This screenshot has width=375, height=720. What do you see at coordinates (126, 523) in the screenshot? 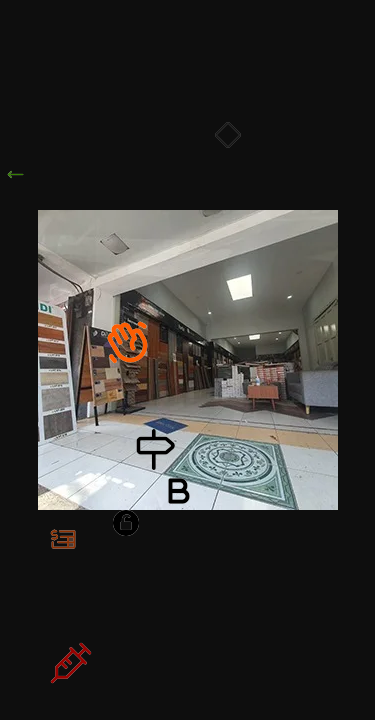
I see `view public feed content` at bounding box center [126, 523].